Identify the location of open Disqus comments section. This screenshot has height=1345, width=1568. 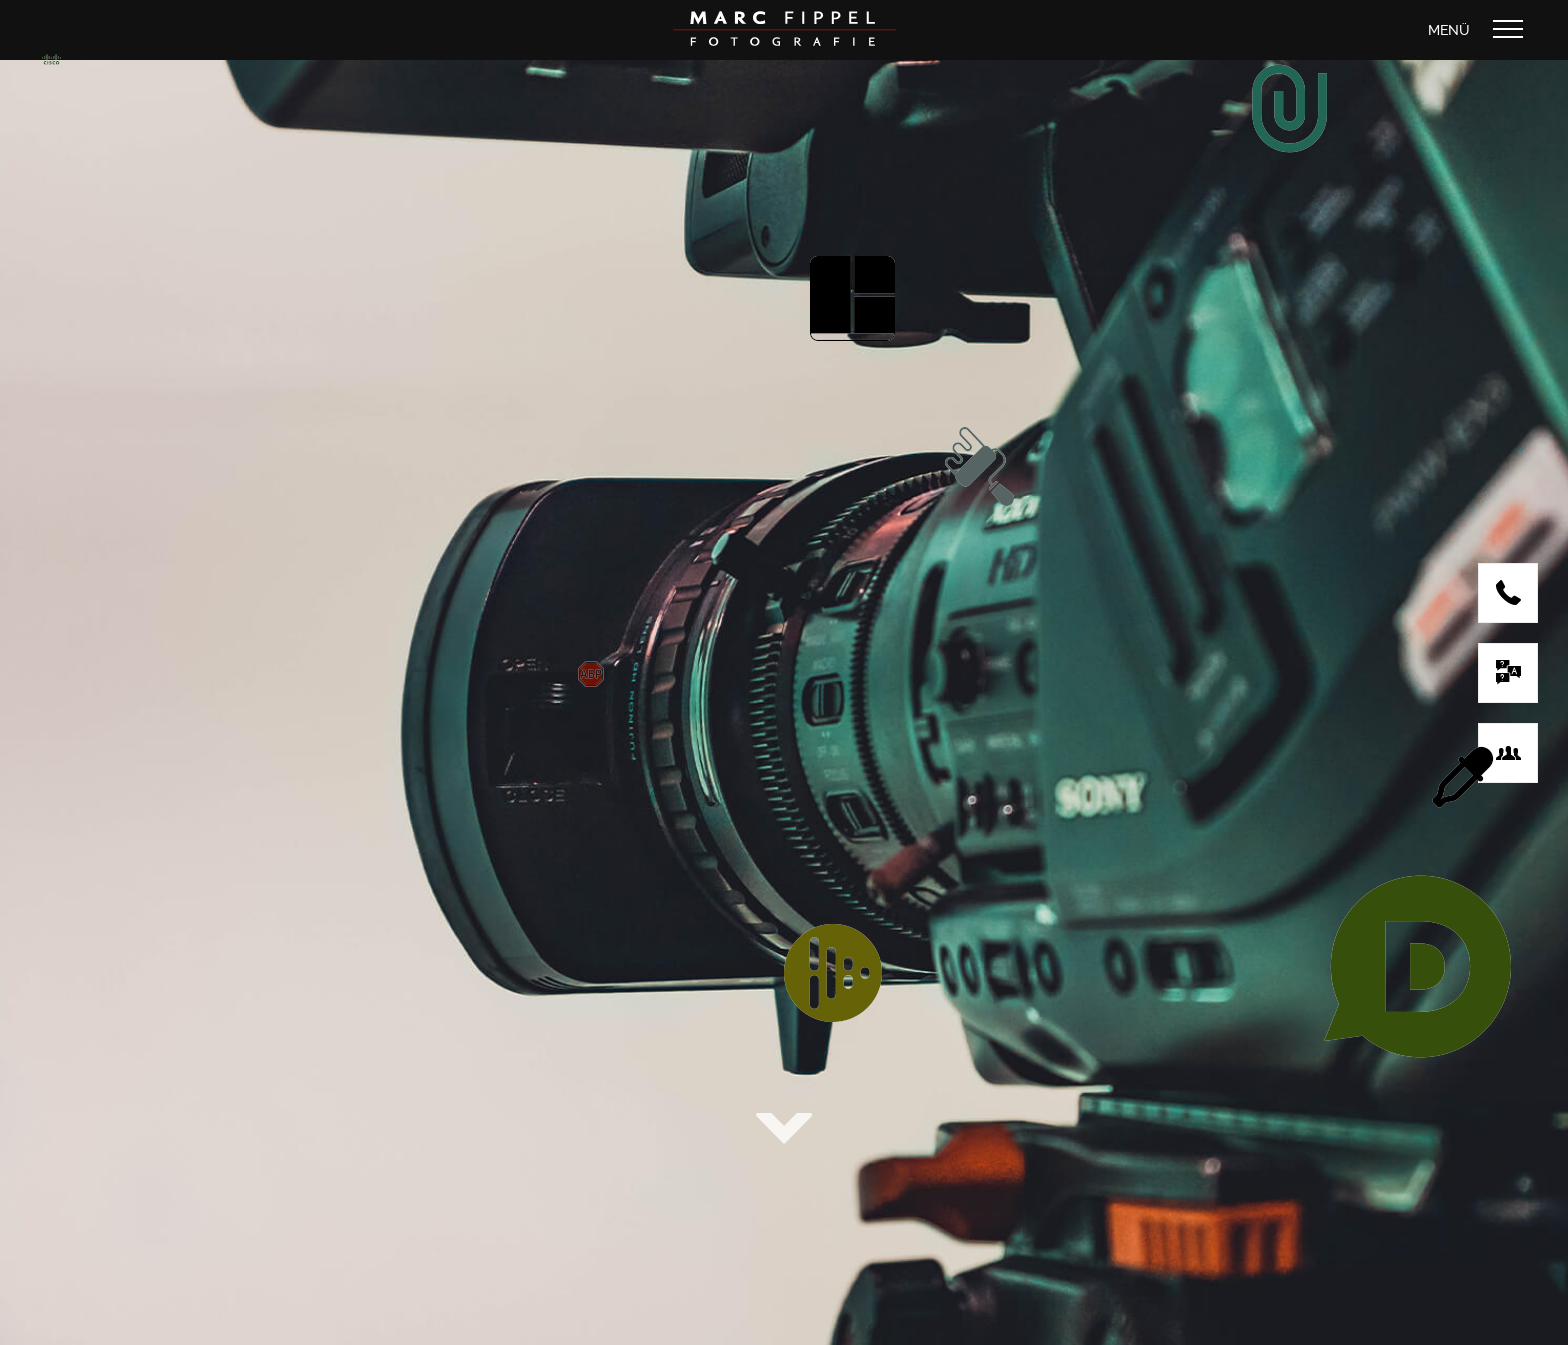
(1417, 966).